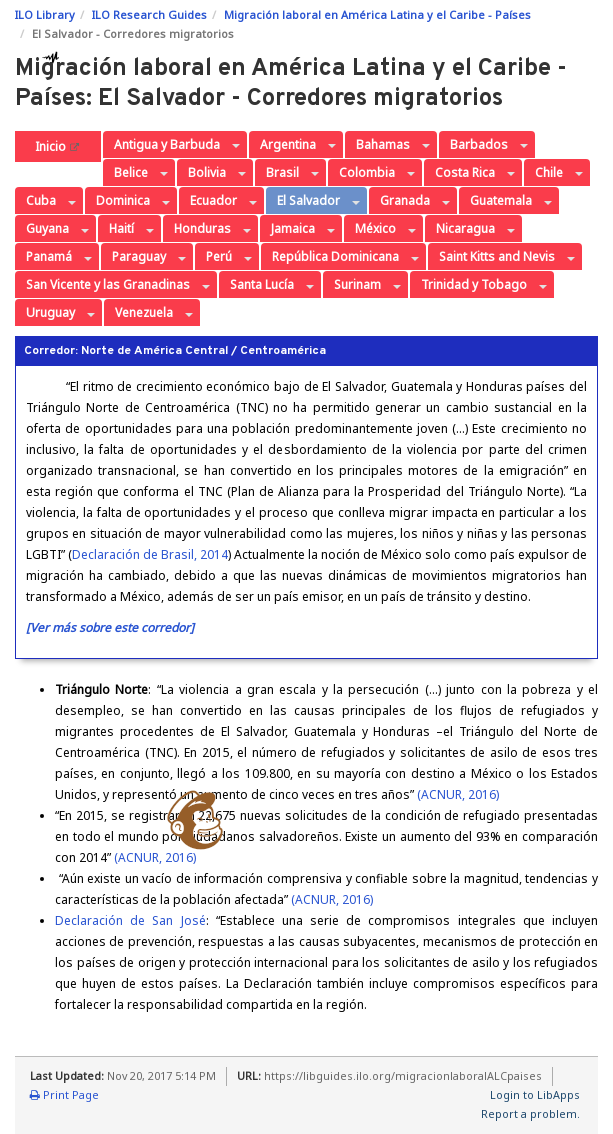 The image size is (613, 1134). Describe the element at coordinates (50, 57) in the screenshot. I see `open audiomack music streaming app` at that location.